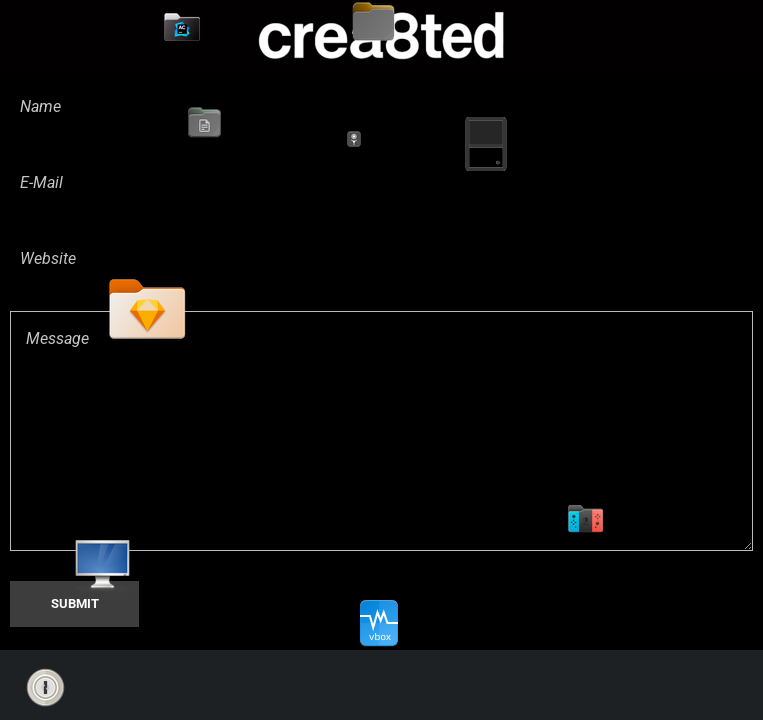 The height and width of the screenshot is (720, 763). What do you see at coordinates (204, 121) in the screenshot?
I see `open your documents folder` at bounding box center [204, 121].